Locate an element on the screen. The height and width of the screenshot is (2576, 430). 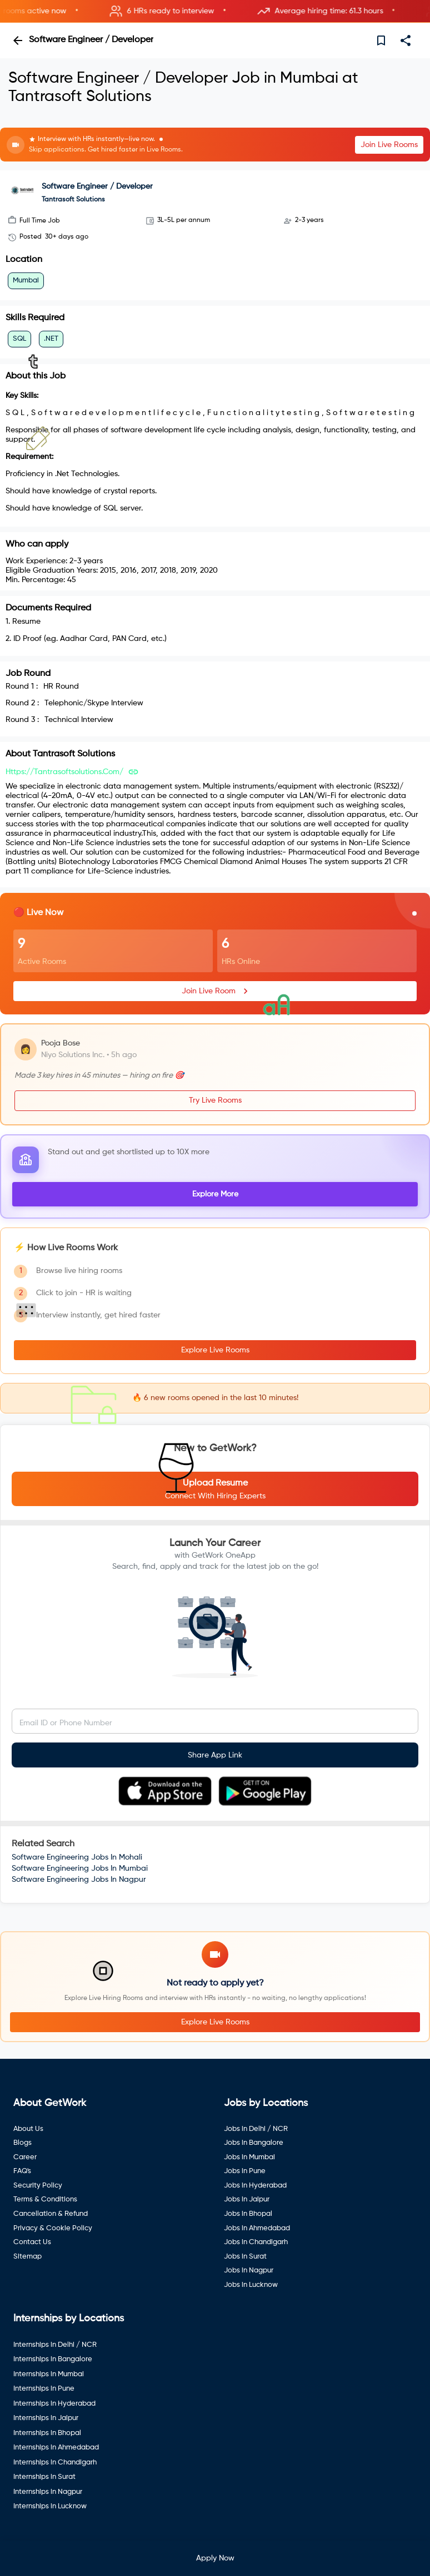
drag to reorder or rearrange items is located at coordinates (26, 1310).